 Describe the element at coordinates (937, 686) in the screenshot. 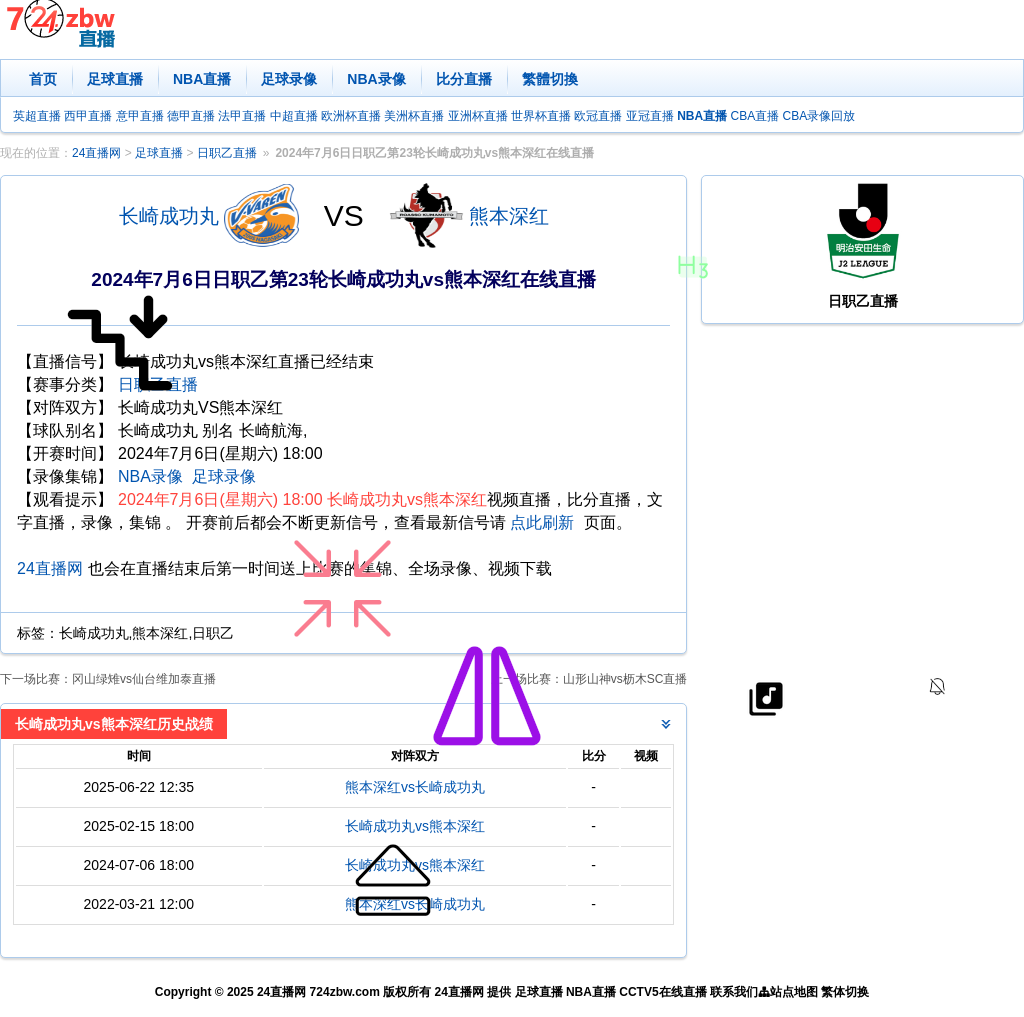

I see `mute notifications` at that location.